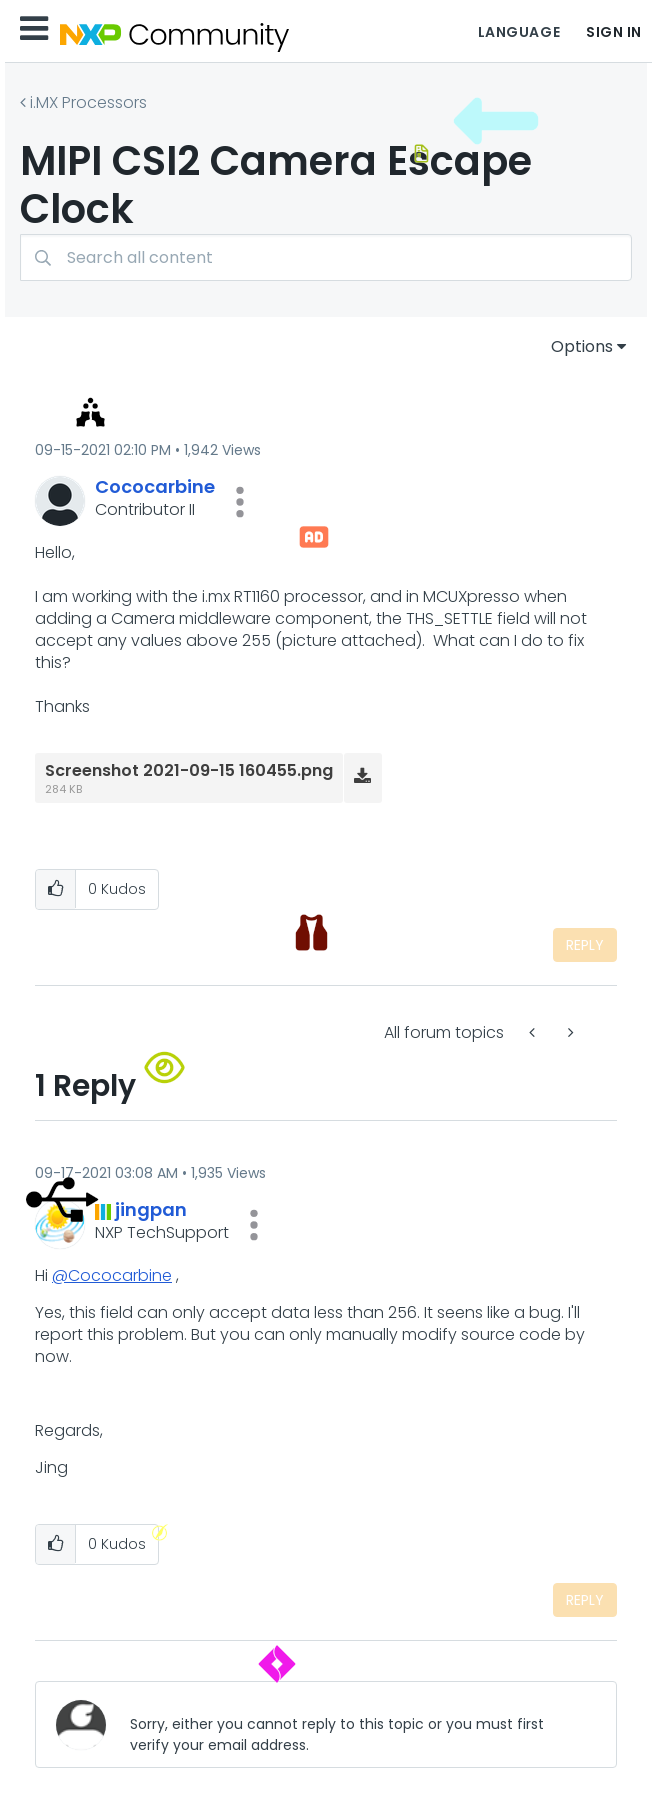 This screenshot has width=652, height=1805. Describe the element at coordinates (164, 1067) in the screenshot. I see `view or preview content` at that location.